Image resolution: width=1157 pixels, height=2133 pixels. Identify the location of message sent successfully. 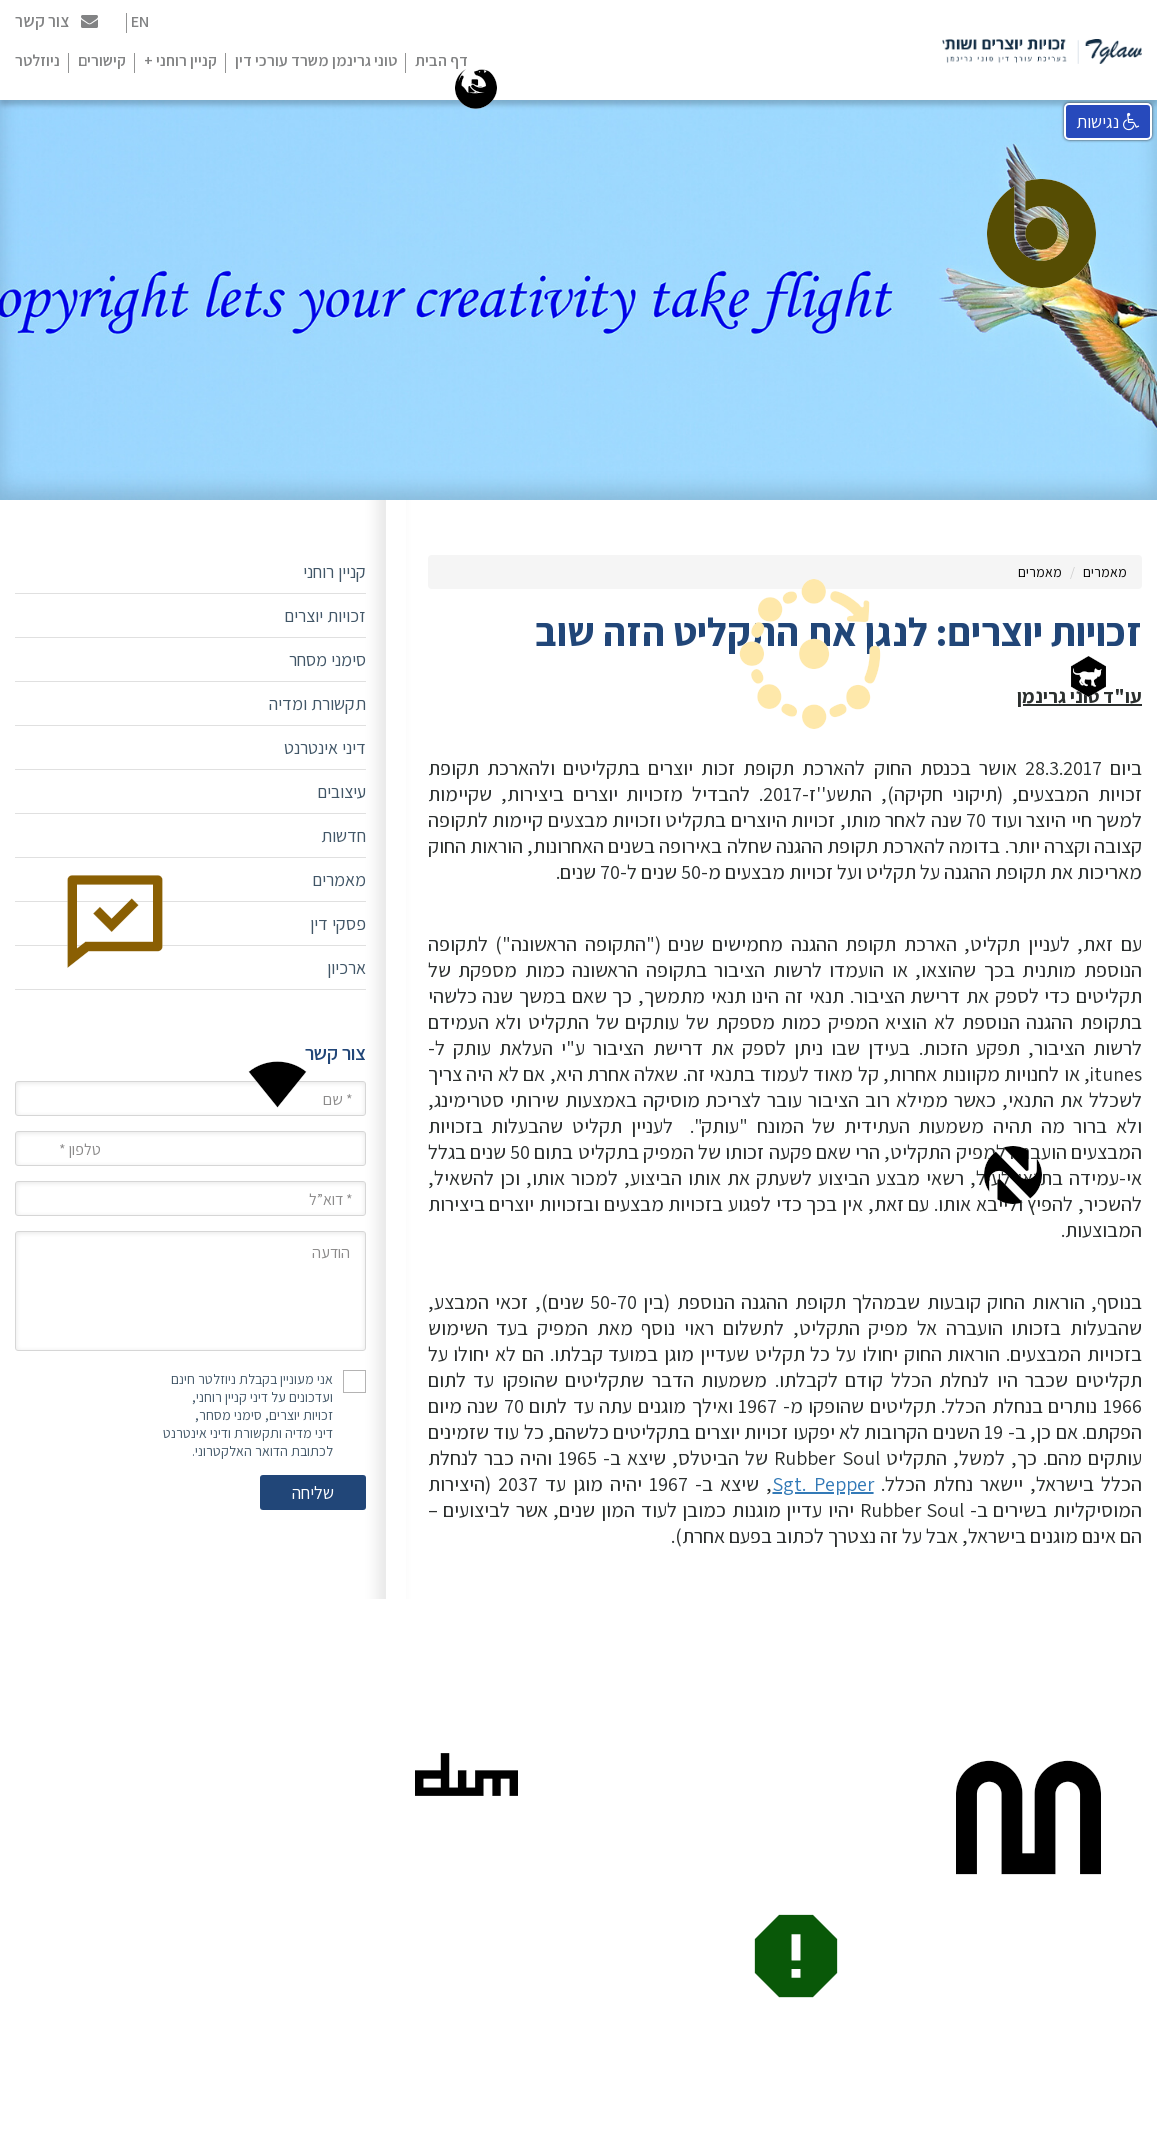
(115, 918).